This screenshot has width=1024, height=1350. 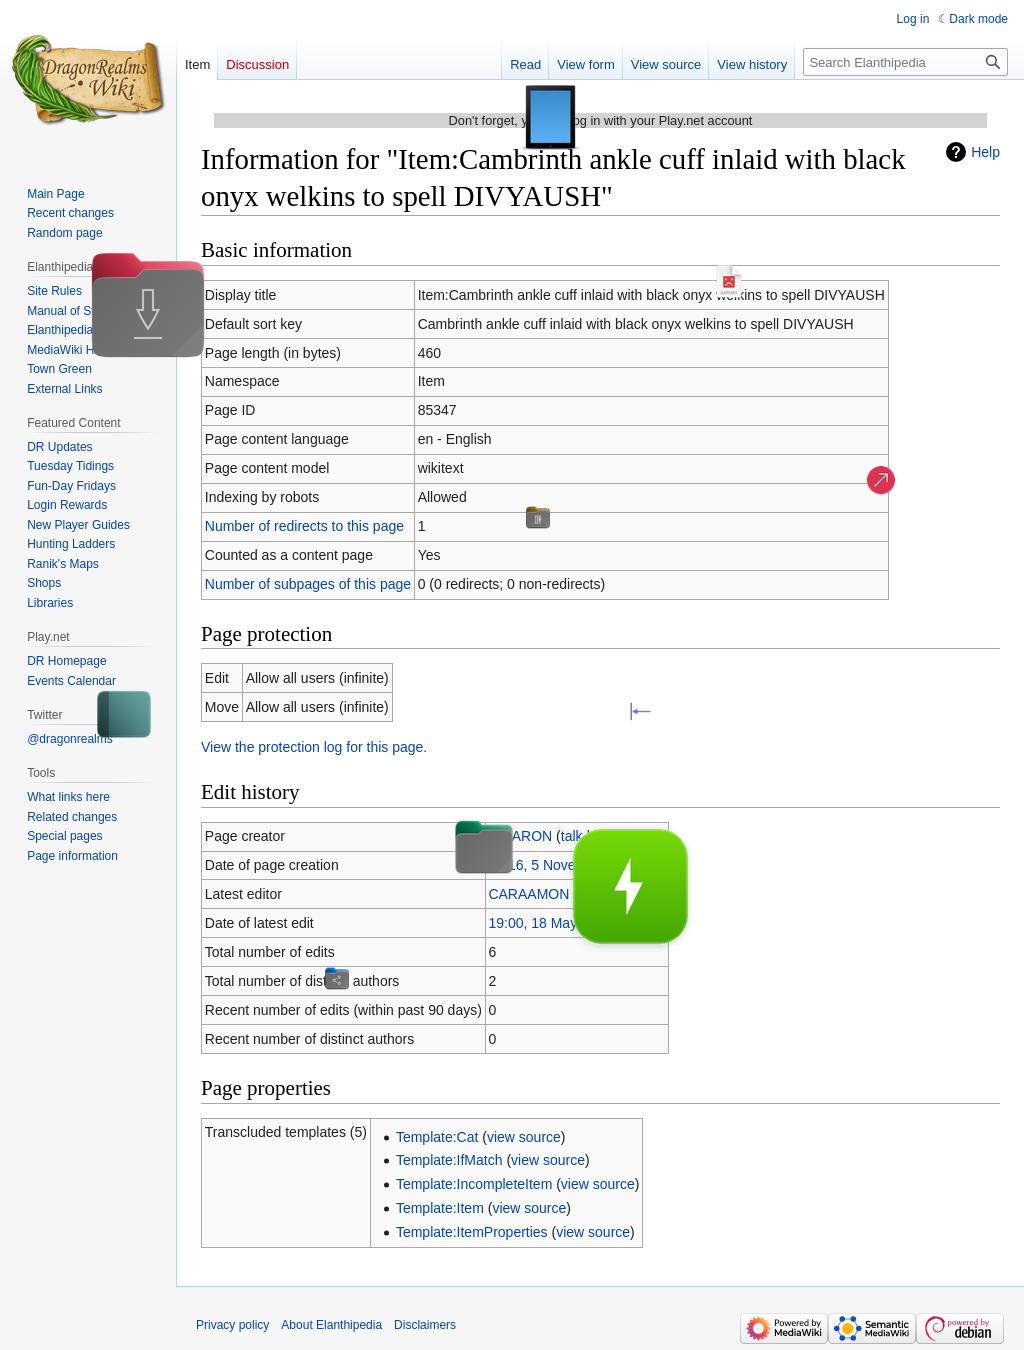 What do you see at coordinates (538, 517) in the screenshot?
I see `open templates folder` at bounding box center [538, 517].